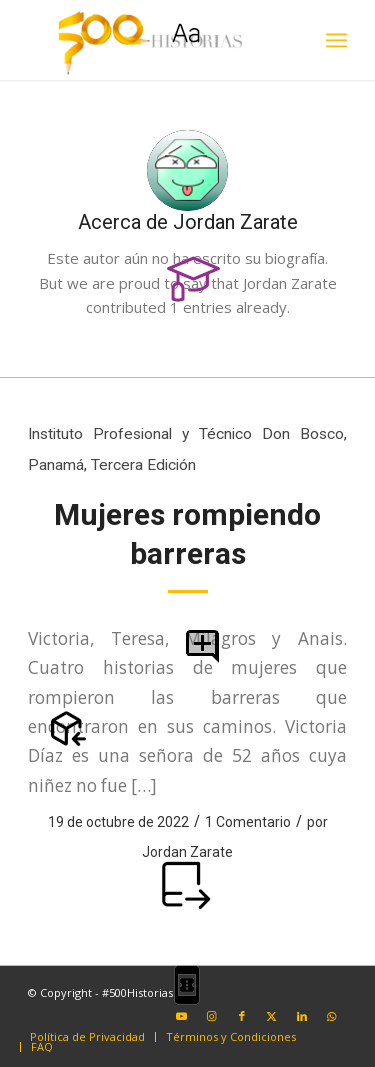 Image resolution: width=375 pixels, height=1067 pixels. Describe the element at coordinates (186, 33) in the screenshot. I see `adjust text formatting and font settings` at that location.